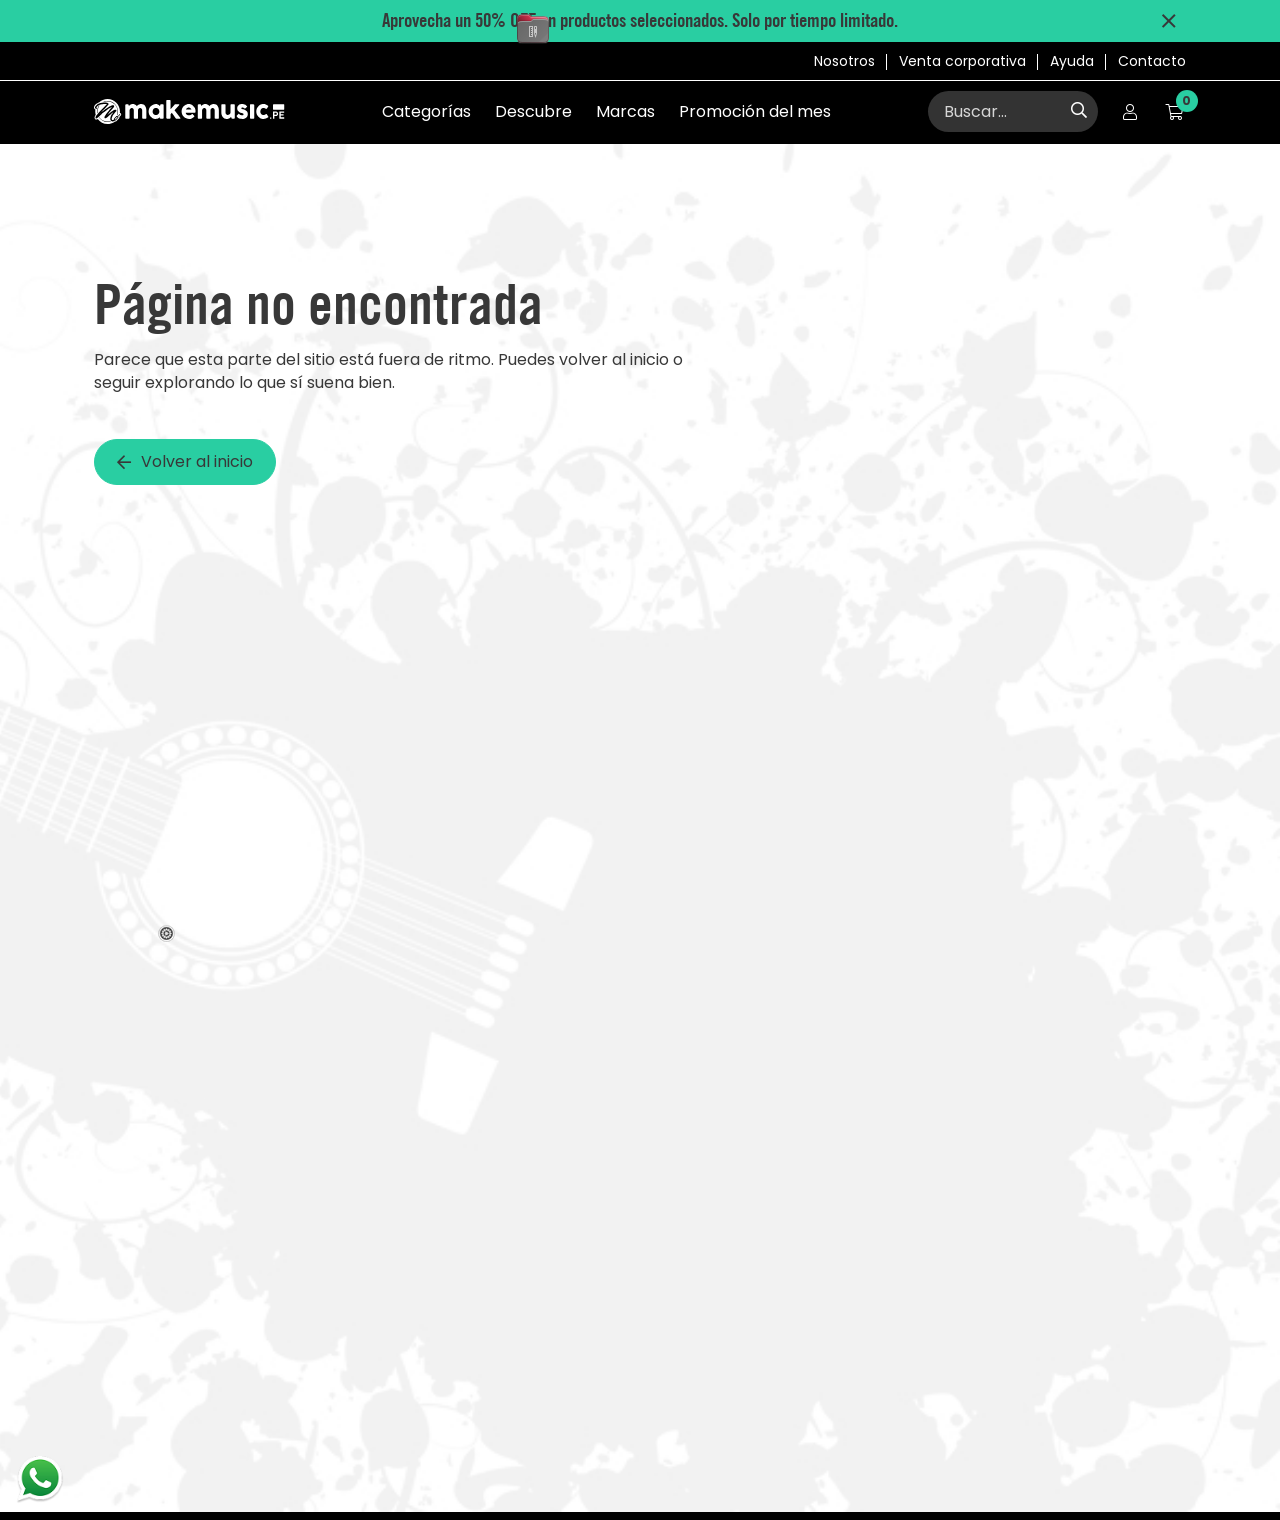 The height and width of the screenshot is (1520, 1280). What do you see at coordinates (166, 933) in the screenshot?
I see `view or edit document properties` at bounding box center [166, 933].